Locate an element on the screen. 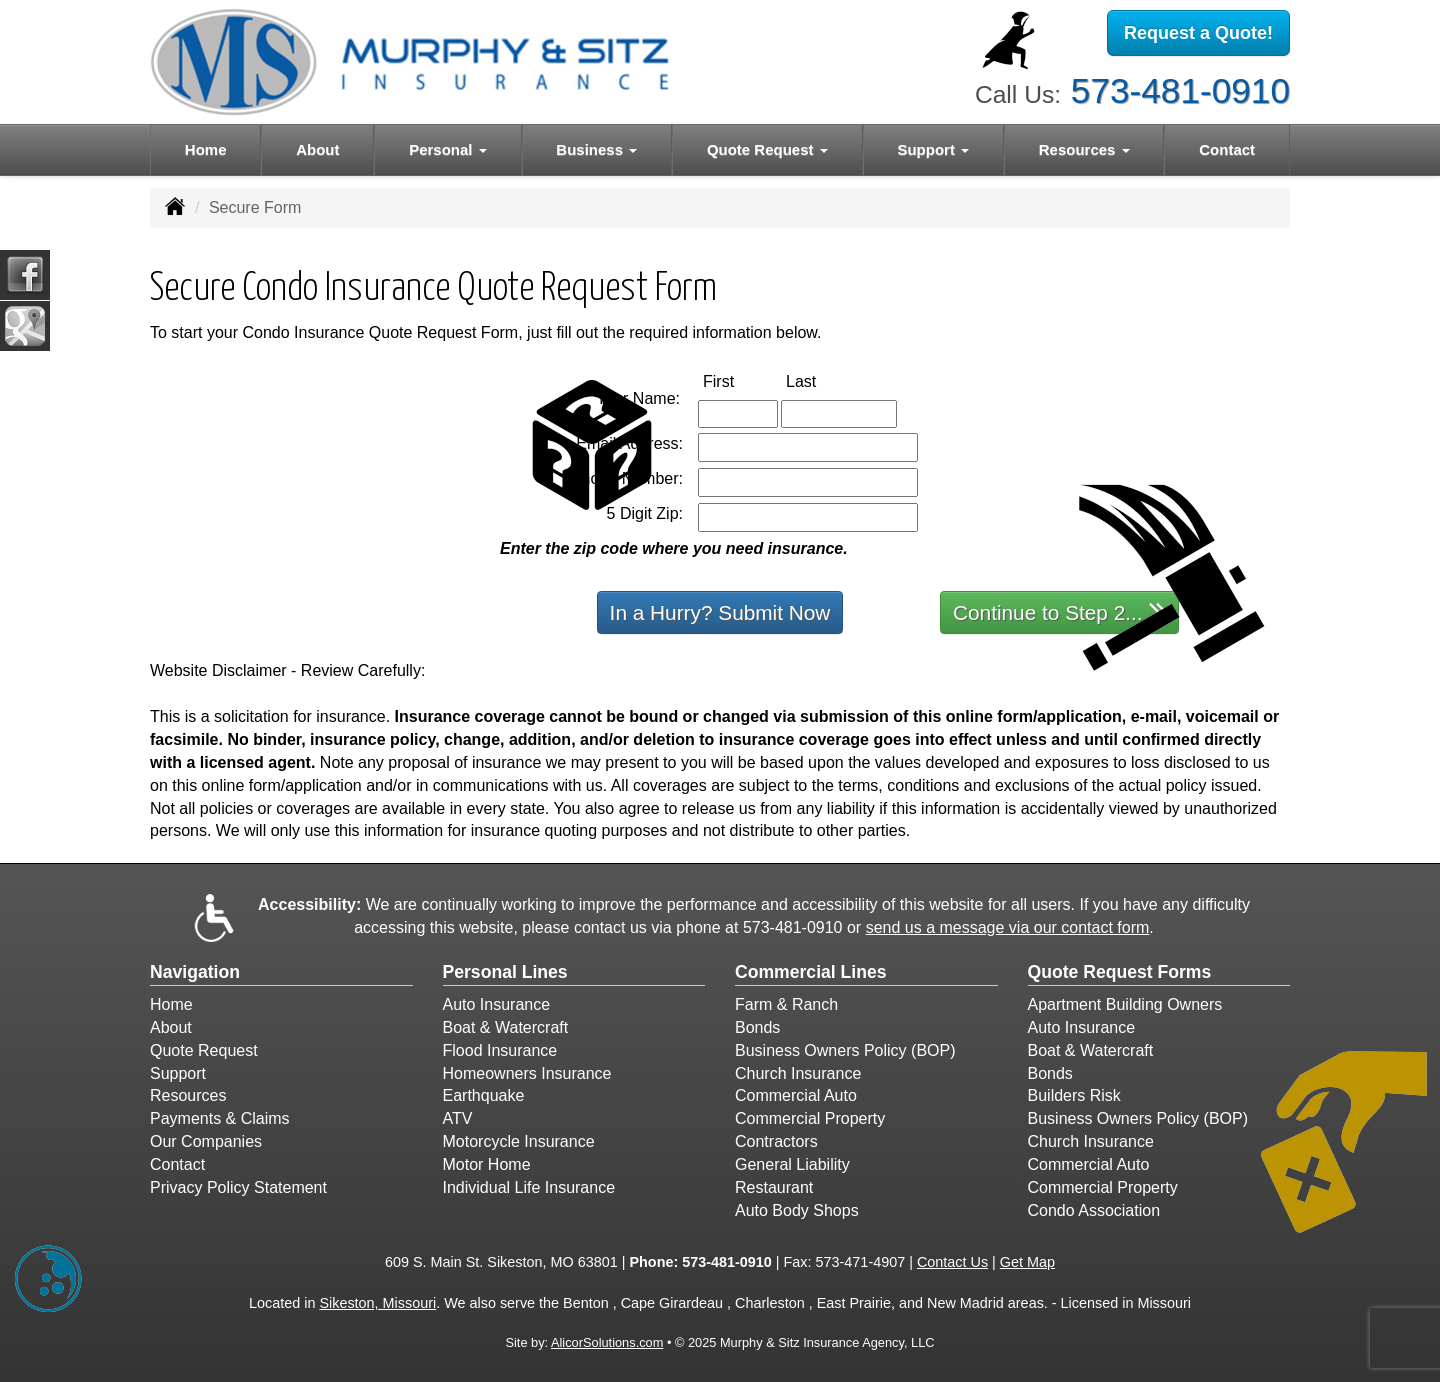 This screenshot has height=1382, width=1440. select the 8-ball in a pool or billiards game is located at coordinates (48, 1279).